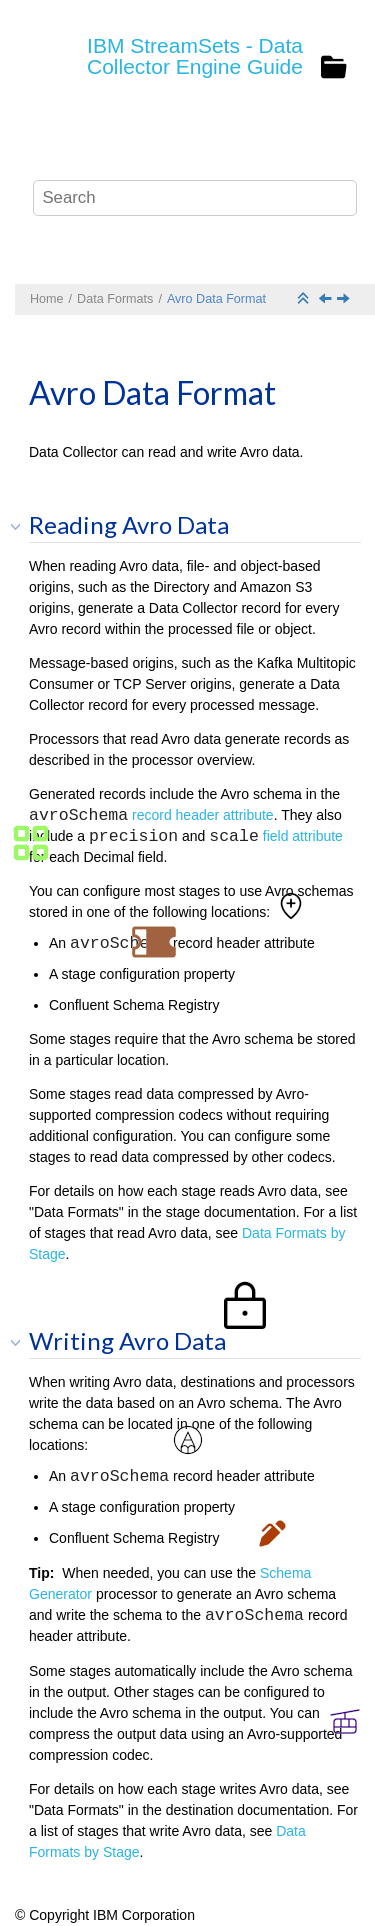 Image resolution: width=375 pixels, height=1926 pixels. I want to click on edit or modify content, so click(272, 1533).